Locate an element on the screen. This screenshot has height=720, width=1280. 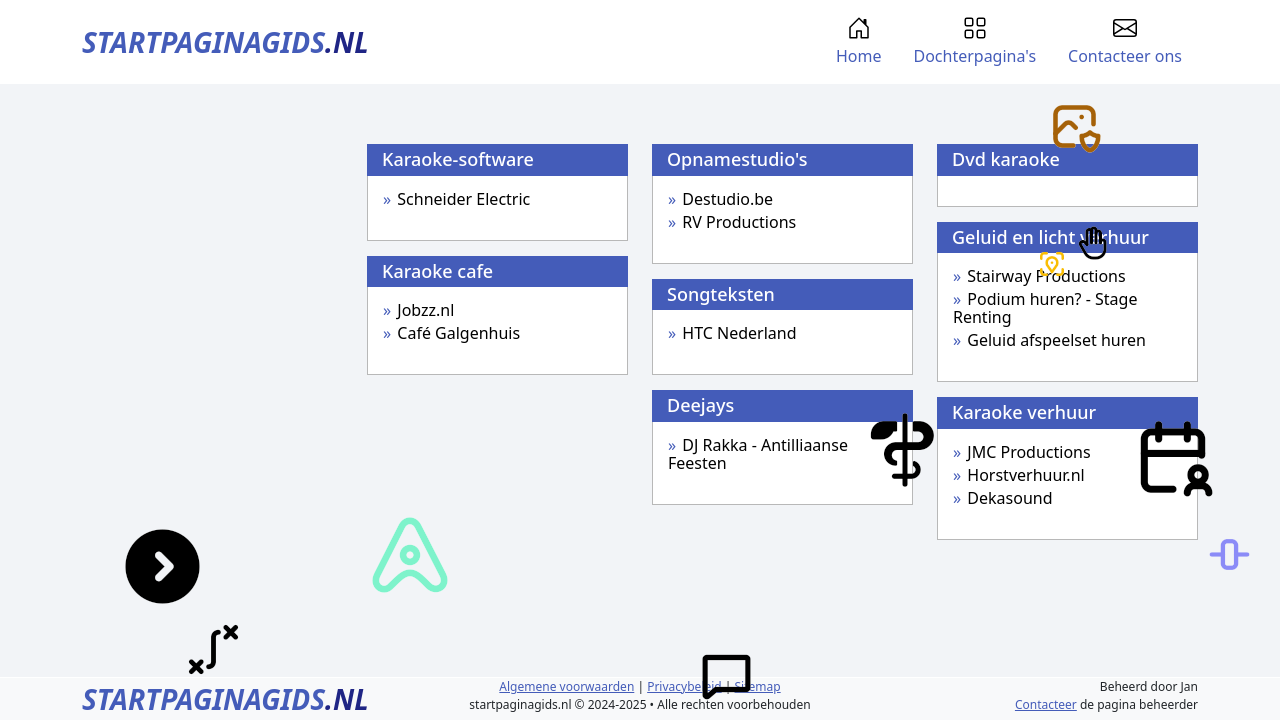
activate live view mode for real-time location tracking is located at coordinates (1052, 264).